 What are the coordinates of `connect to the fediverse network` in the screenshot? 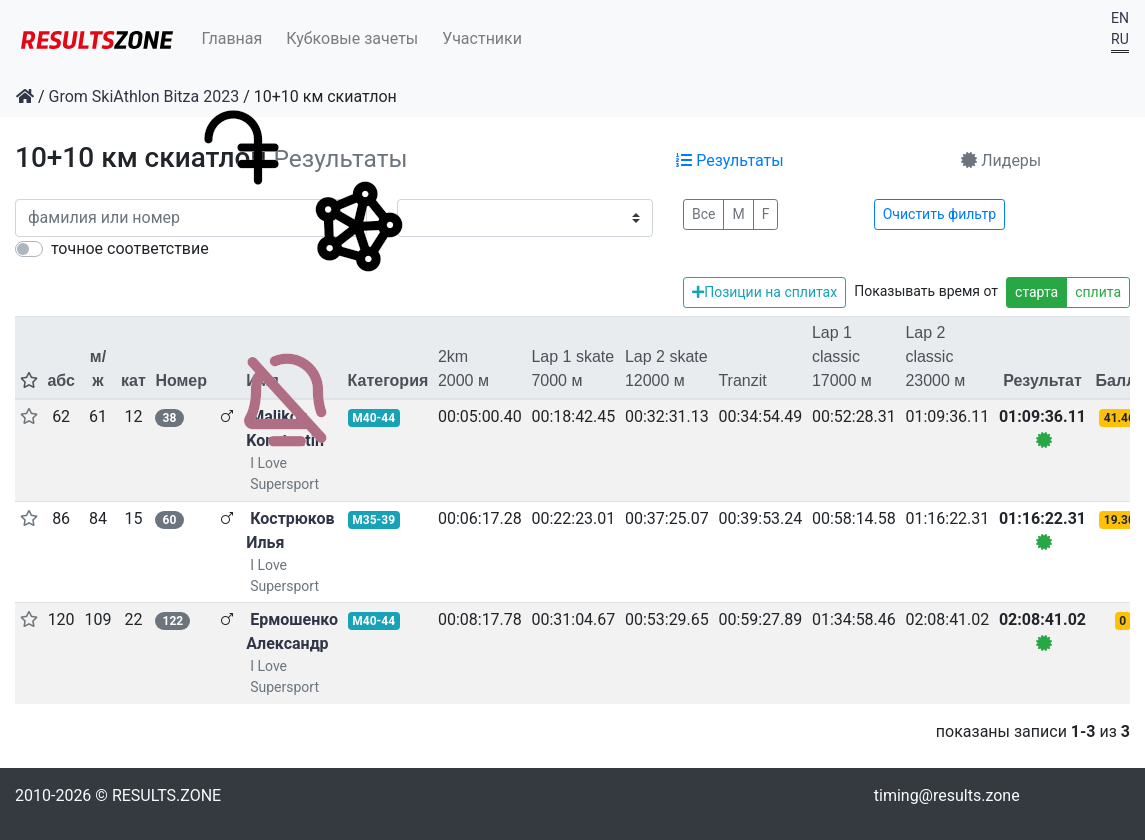 It's located at (357, 226).